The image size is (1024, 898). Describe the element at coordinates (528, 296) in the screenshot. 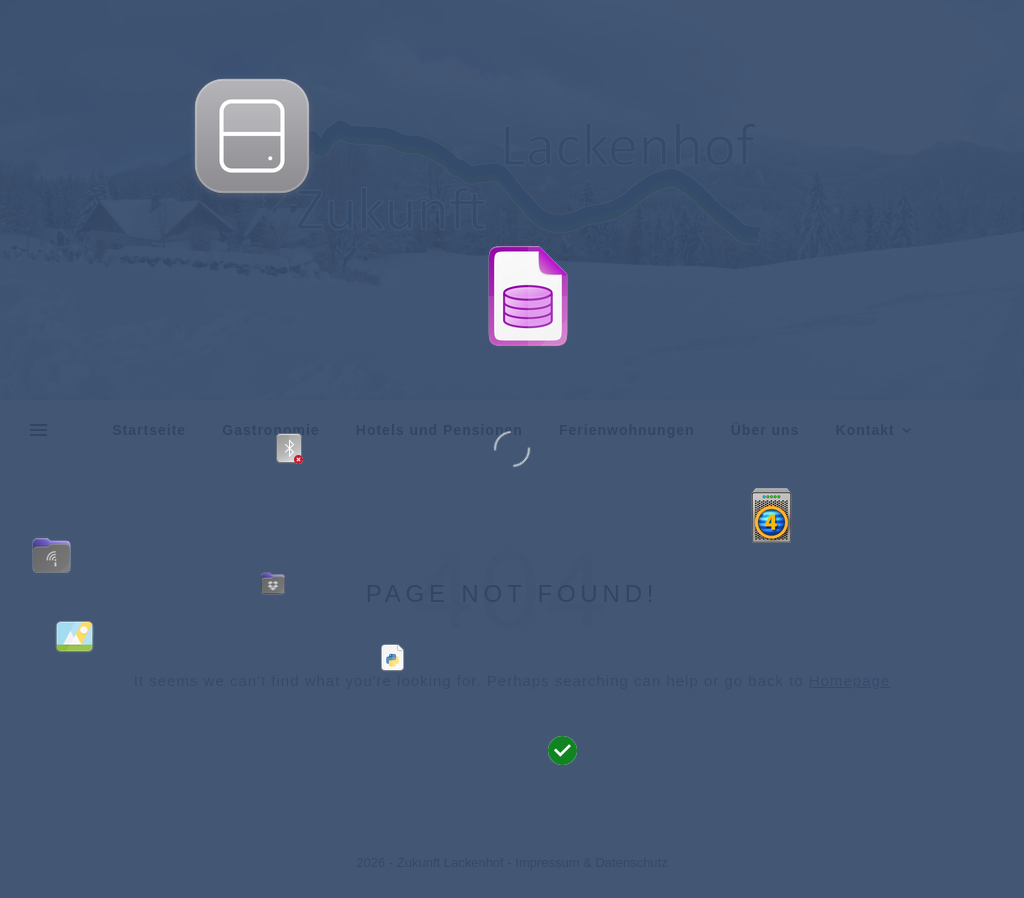

I see `open a database file` at that location.